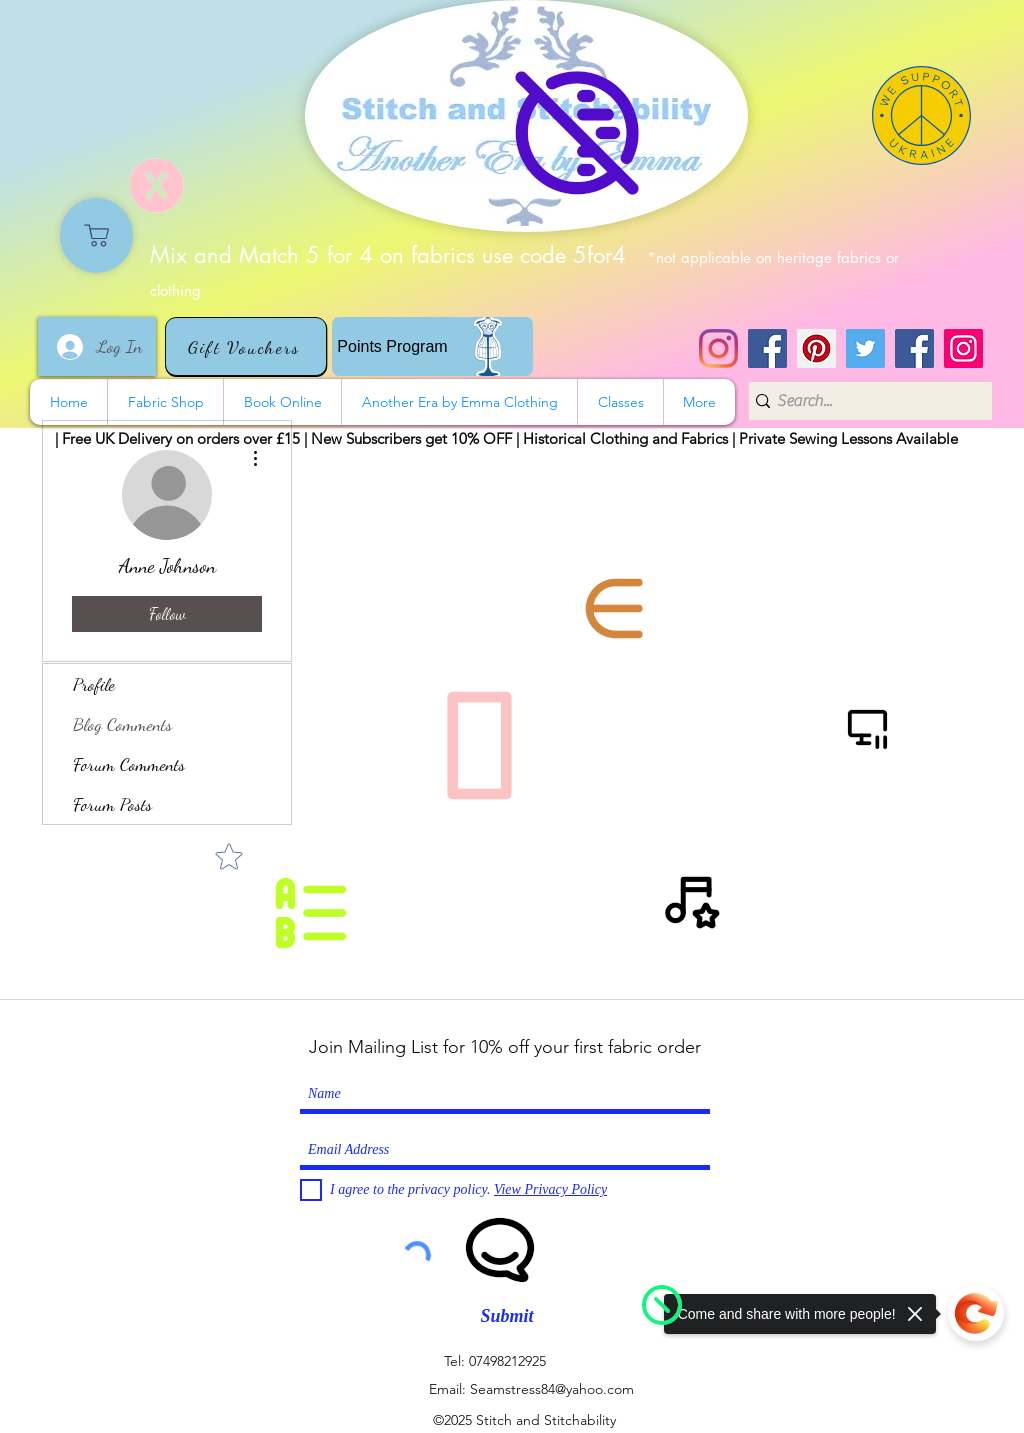 The height and width of the screenshot is (1433, 1024). Describe the element at coordinates (156, 185) in the screenshot. I see `xbox x button icon` at that location.